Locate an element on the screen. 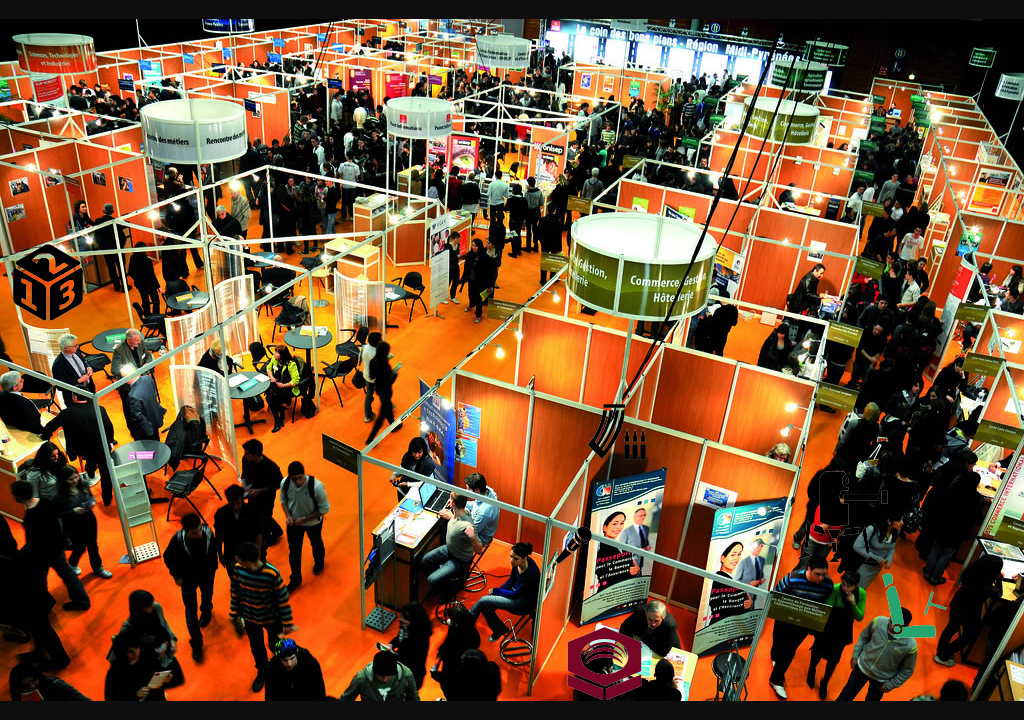  deploy a walking turret unit is located at coordinates (844, 515).